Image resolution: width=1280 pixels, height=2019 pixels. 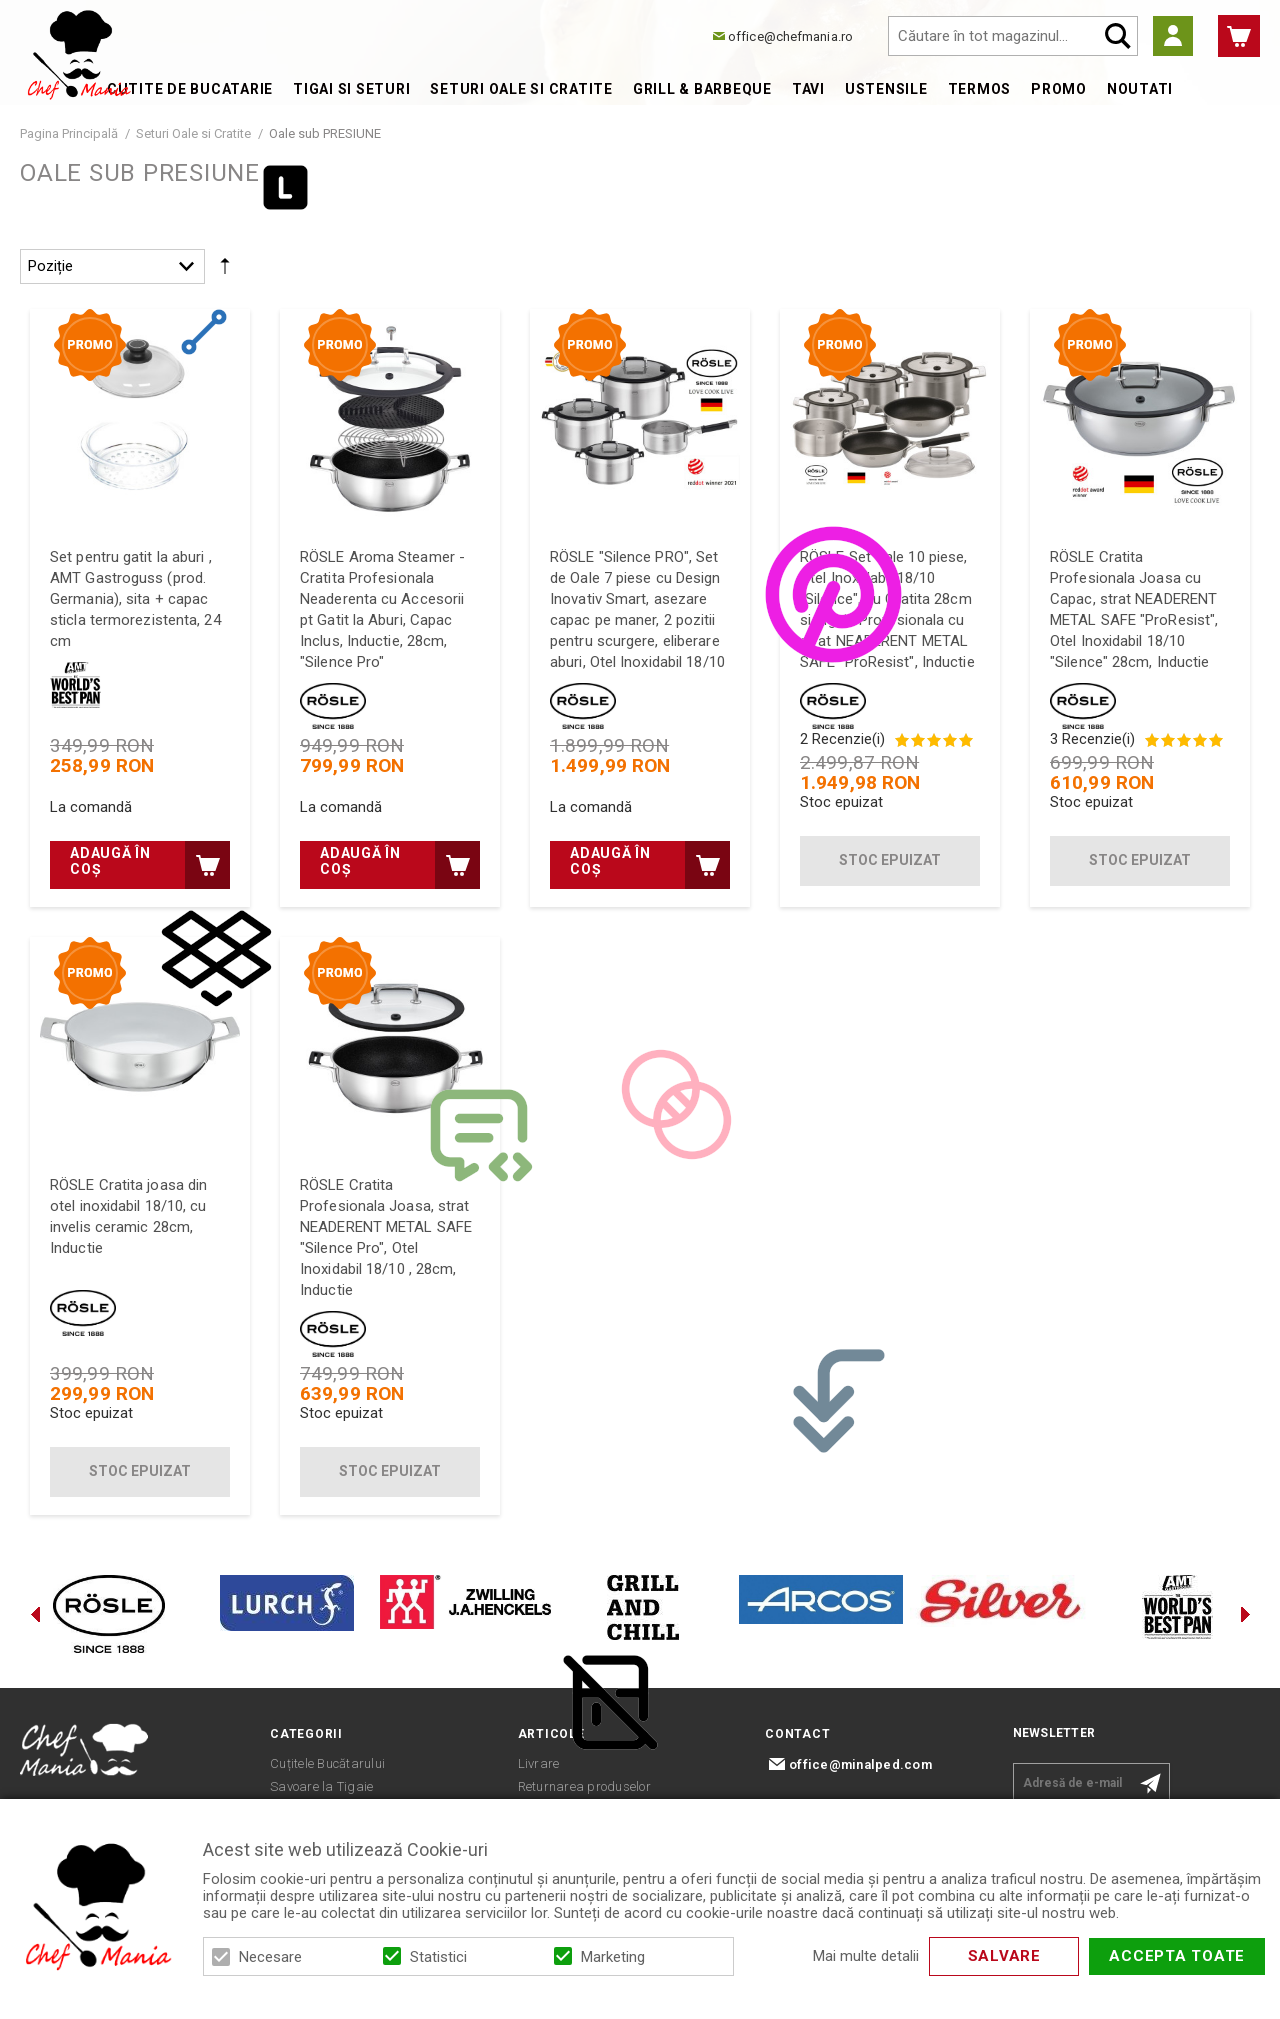 What do you see at coordinates (285, 187) in the screenshot?
I see `indicates an item or category labeled "L"` at bounding box center [285, 187].